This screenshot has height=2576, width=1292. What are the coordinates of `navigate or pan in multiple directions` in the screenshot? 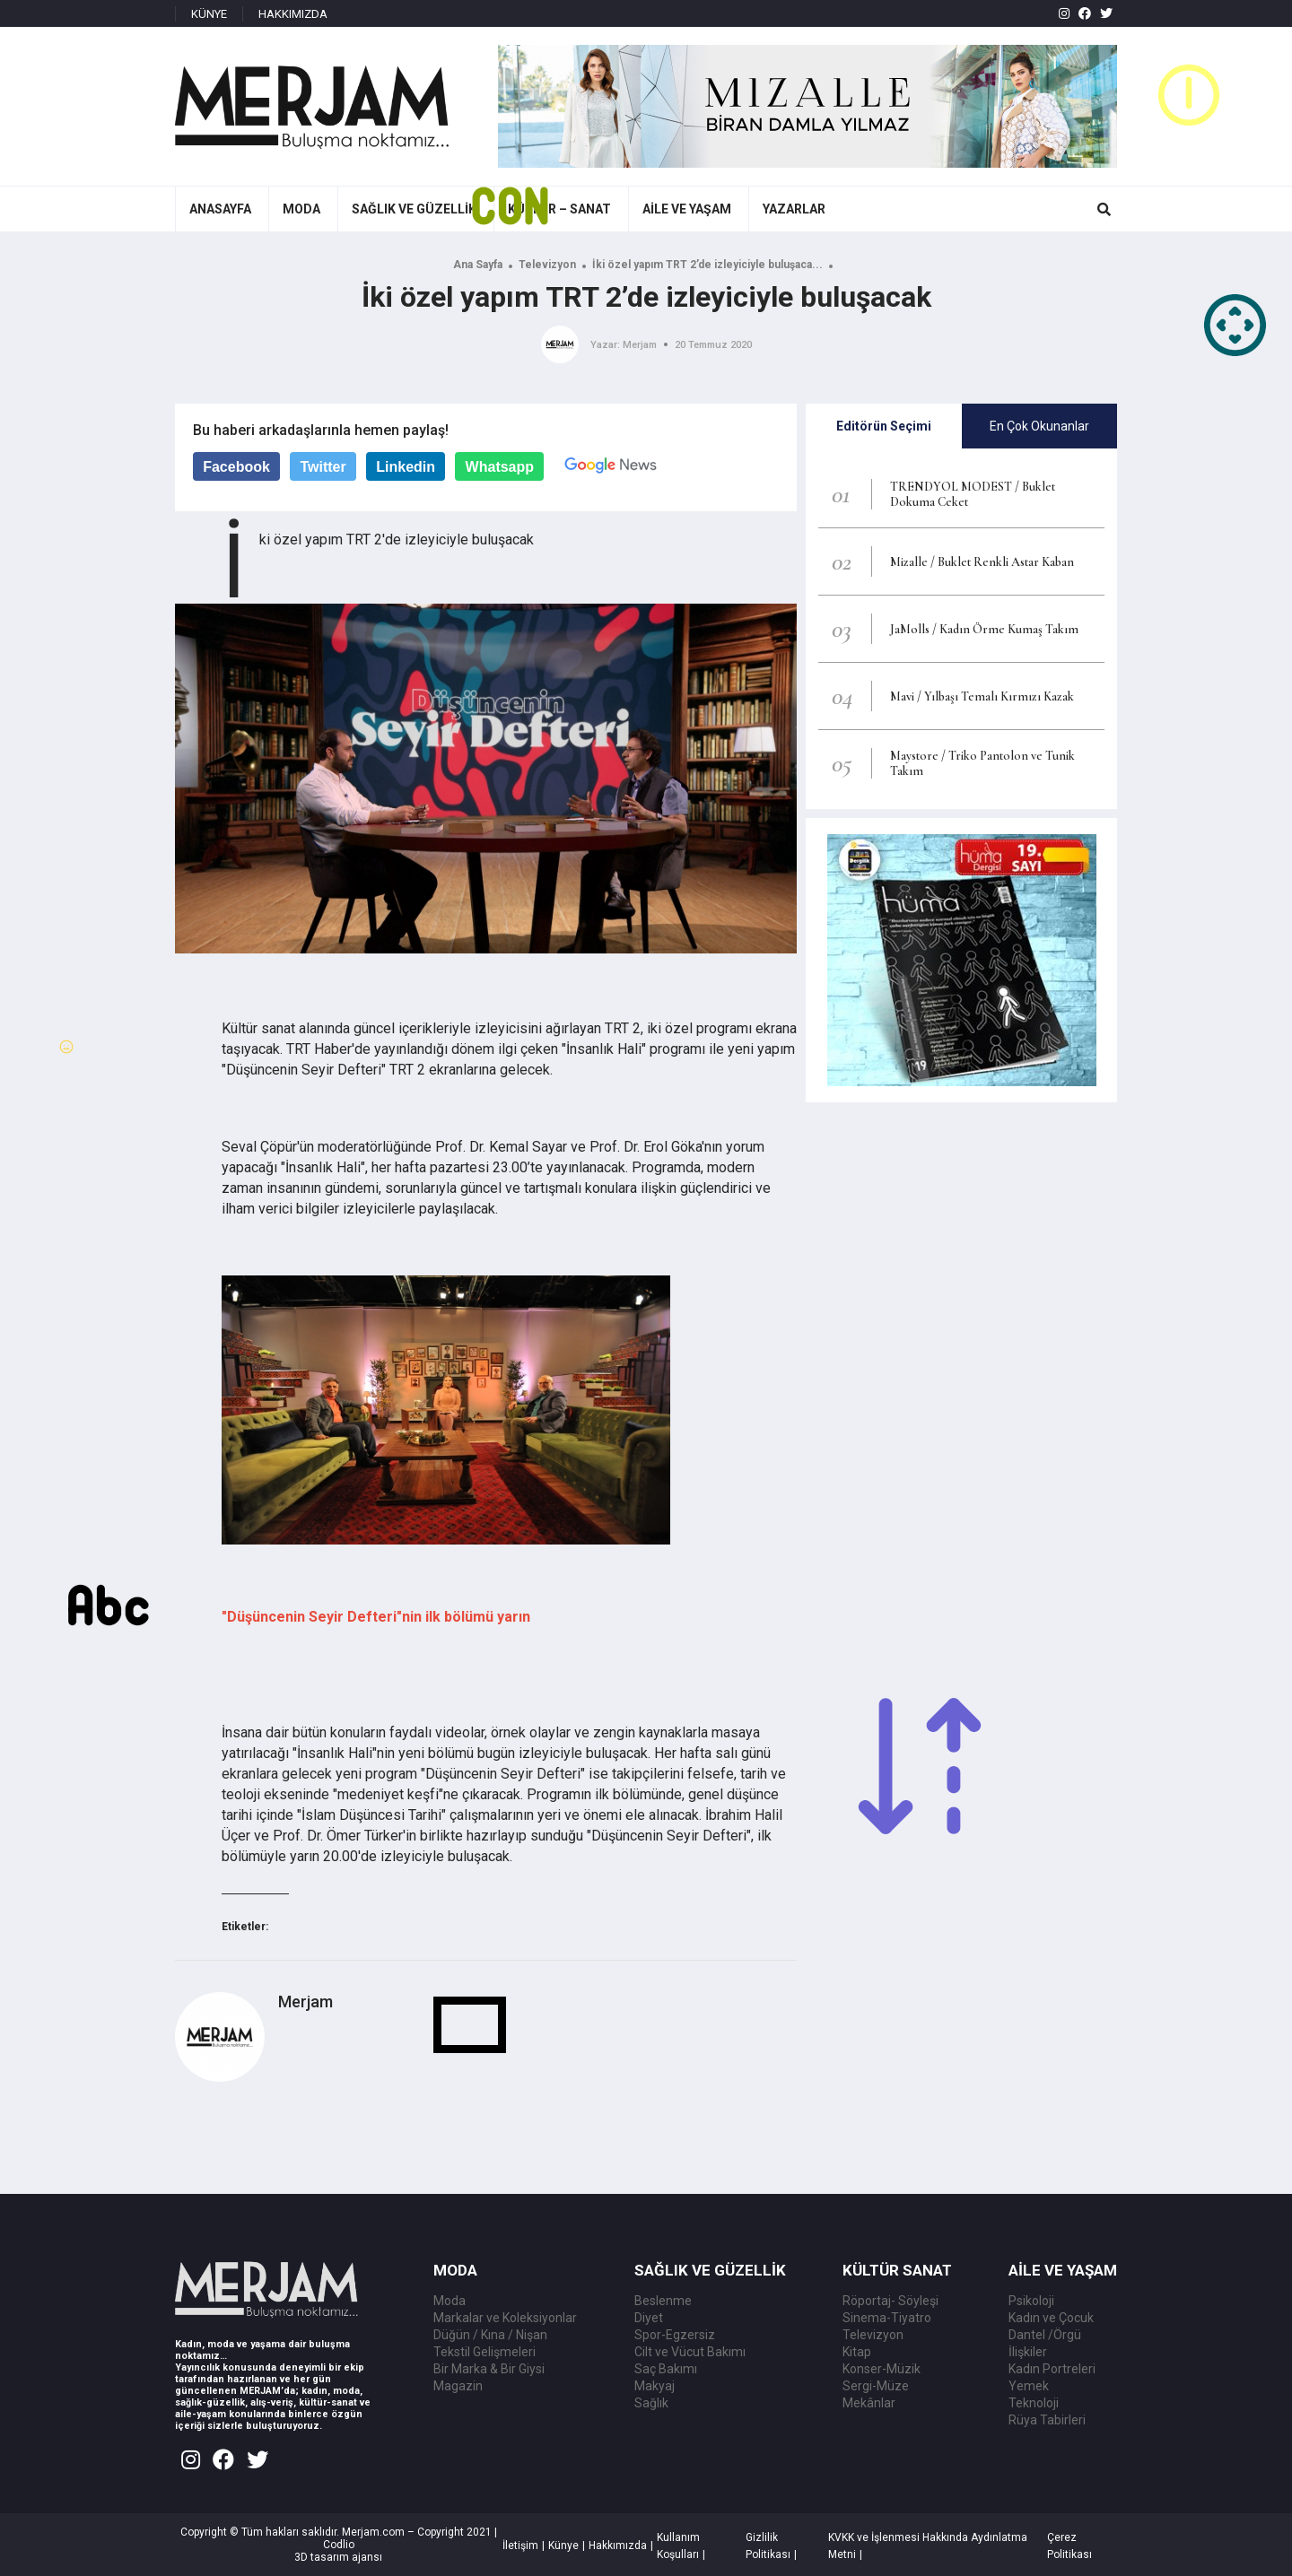 It's located at (1235, 325).